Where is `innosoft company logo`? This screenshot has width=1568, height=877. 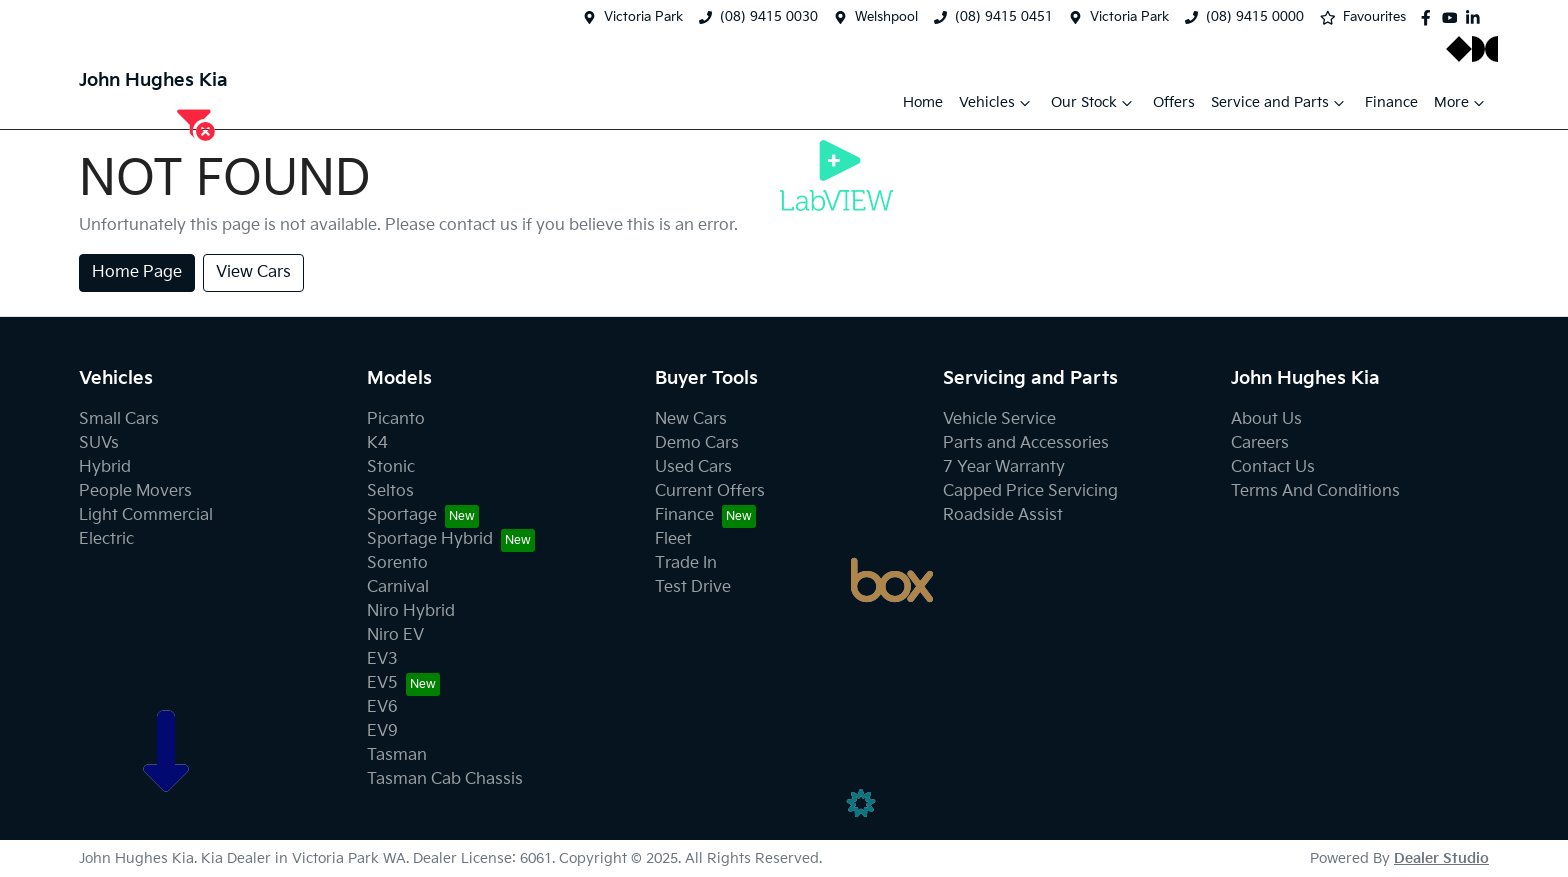 innosoft company logo is located at coordinates (1472, 49).